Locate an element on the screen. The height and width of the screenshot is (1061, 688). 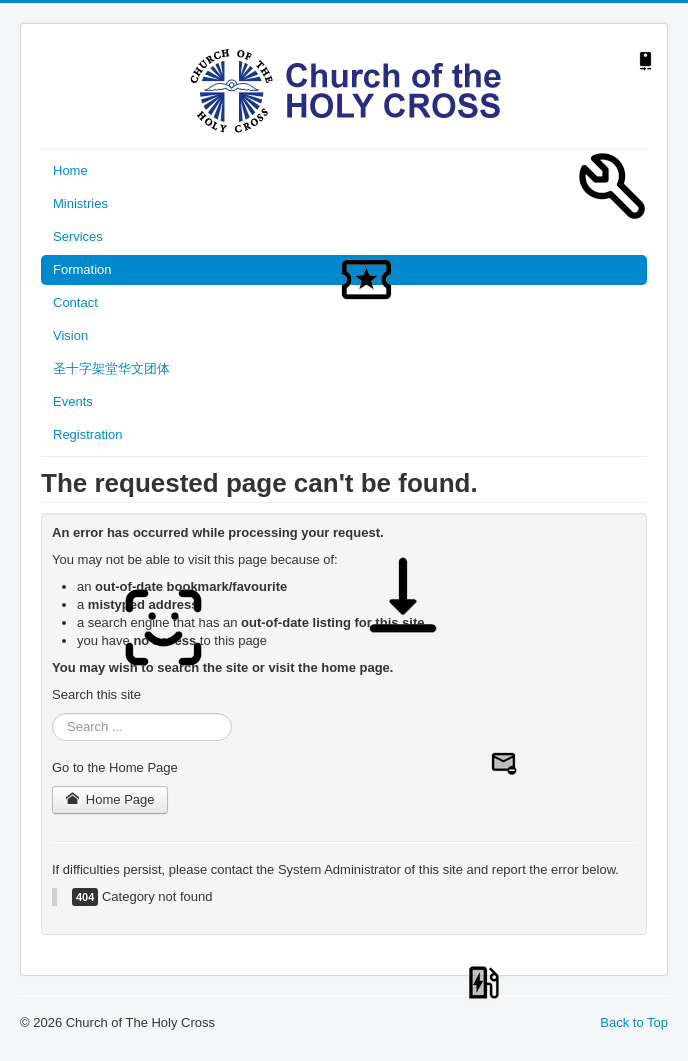
scan your face to unlock is located at coordinates (163, 627).